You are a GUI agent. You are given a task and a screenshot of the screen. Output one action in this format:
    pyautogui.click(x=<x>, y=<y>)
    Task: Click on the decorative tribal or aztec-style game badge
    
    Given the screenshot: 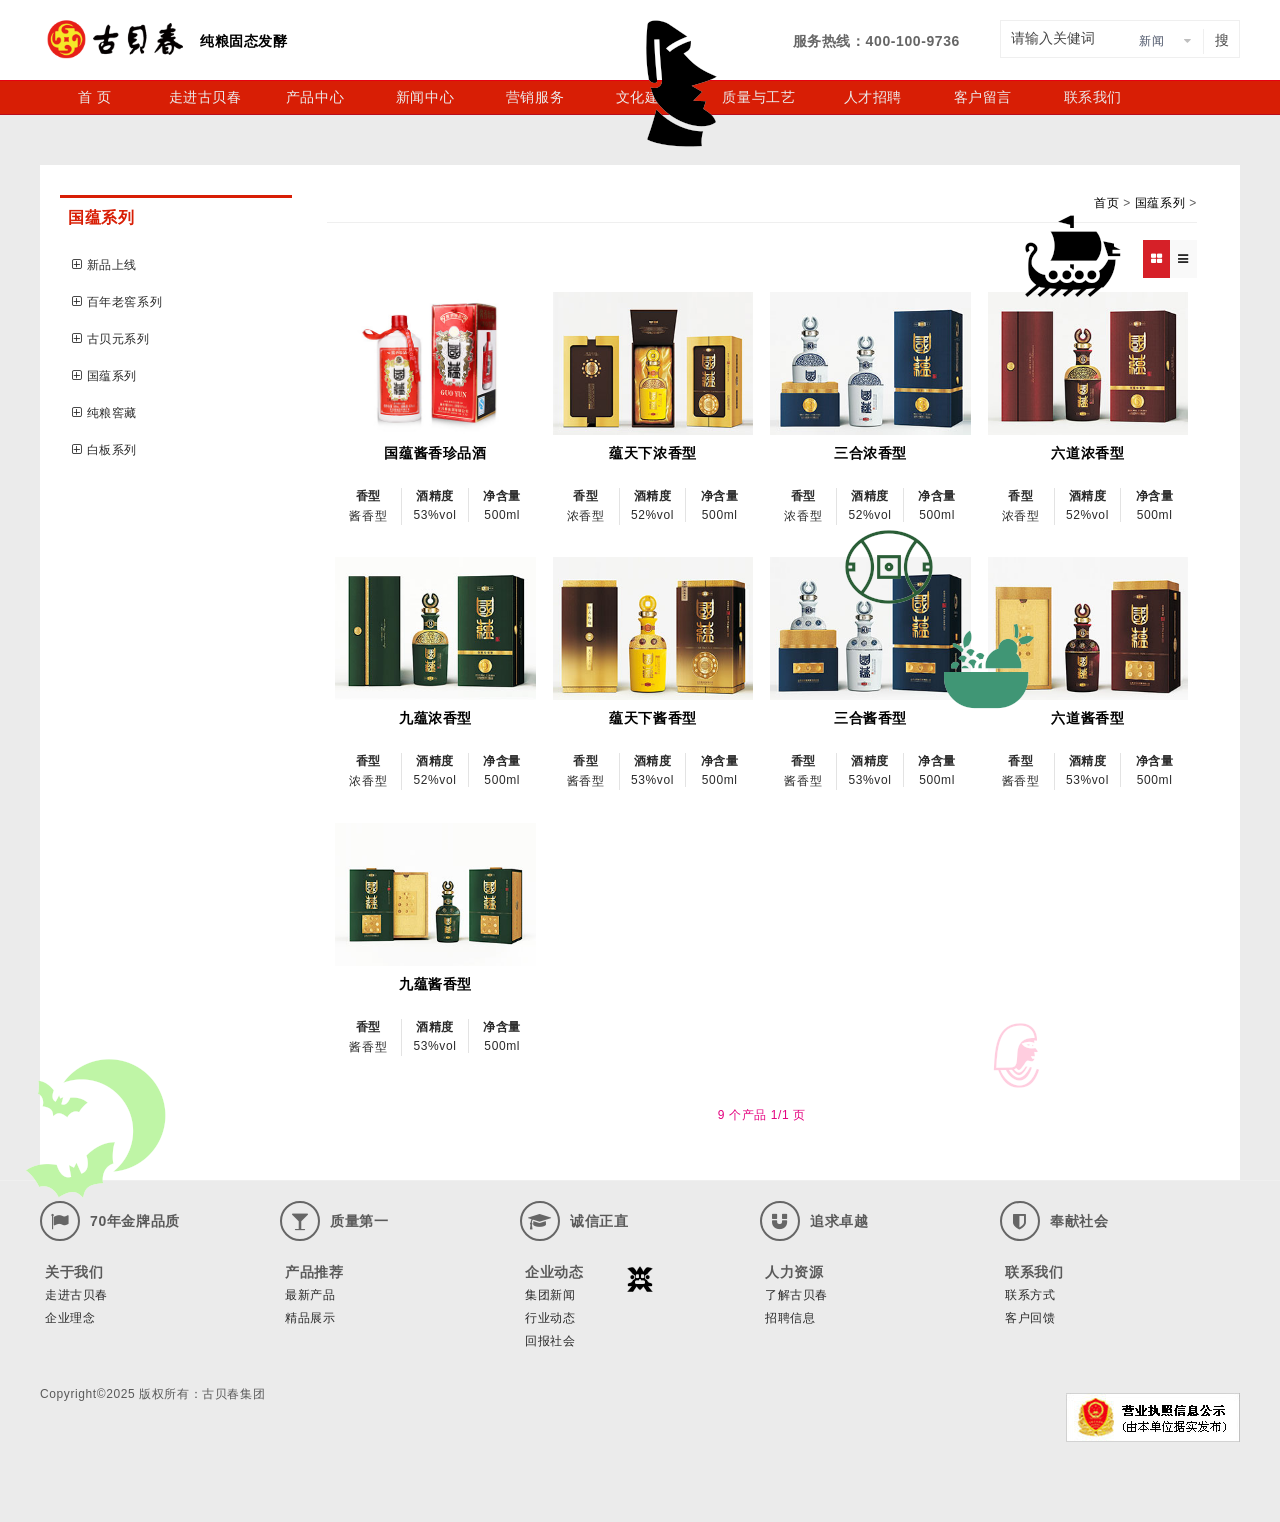 What is the action you would take?
    pyautogui.click(x=640, y=1279)
    